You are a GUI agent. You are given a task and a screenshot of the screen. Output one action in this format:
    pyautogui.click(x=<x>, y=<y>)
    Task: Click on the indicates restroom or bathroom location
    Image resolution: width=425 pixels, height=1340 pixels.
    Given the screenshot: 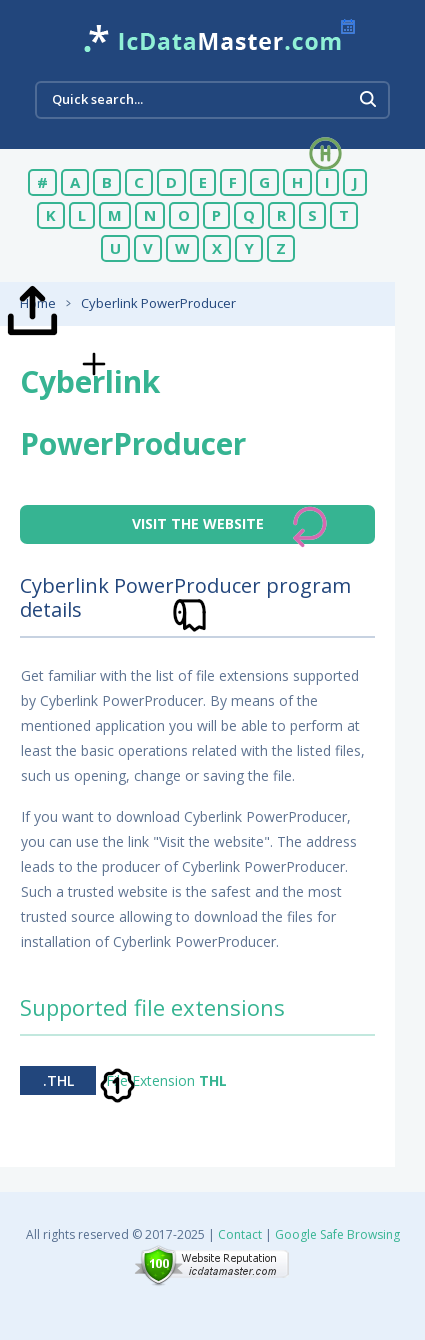 What is the action you would take?
    pyautogui.click(x=189, y=615)
    